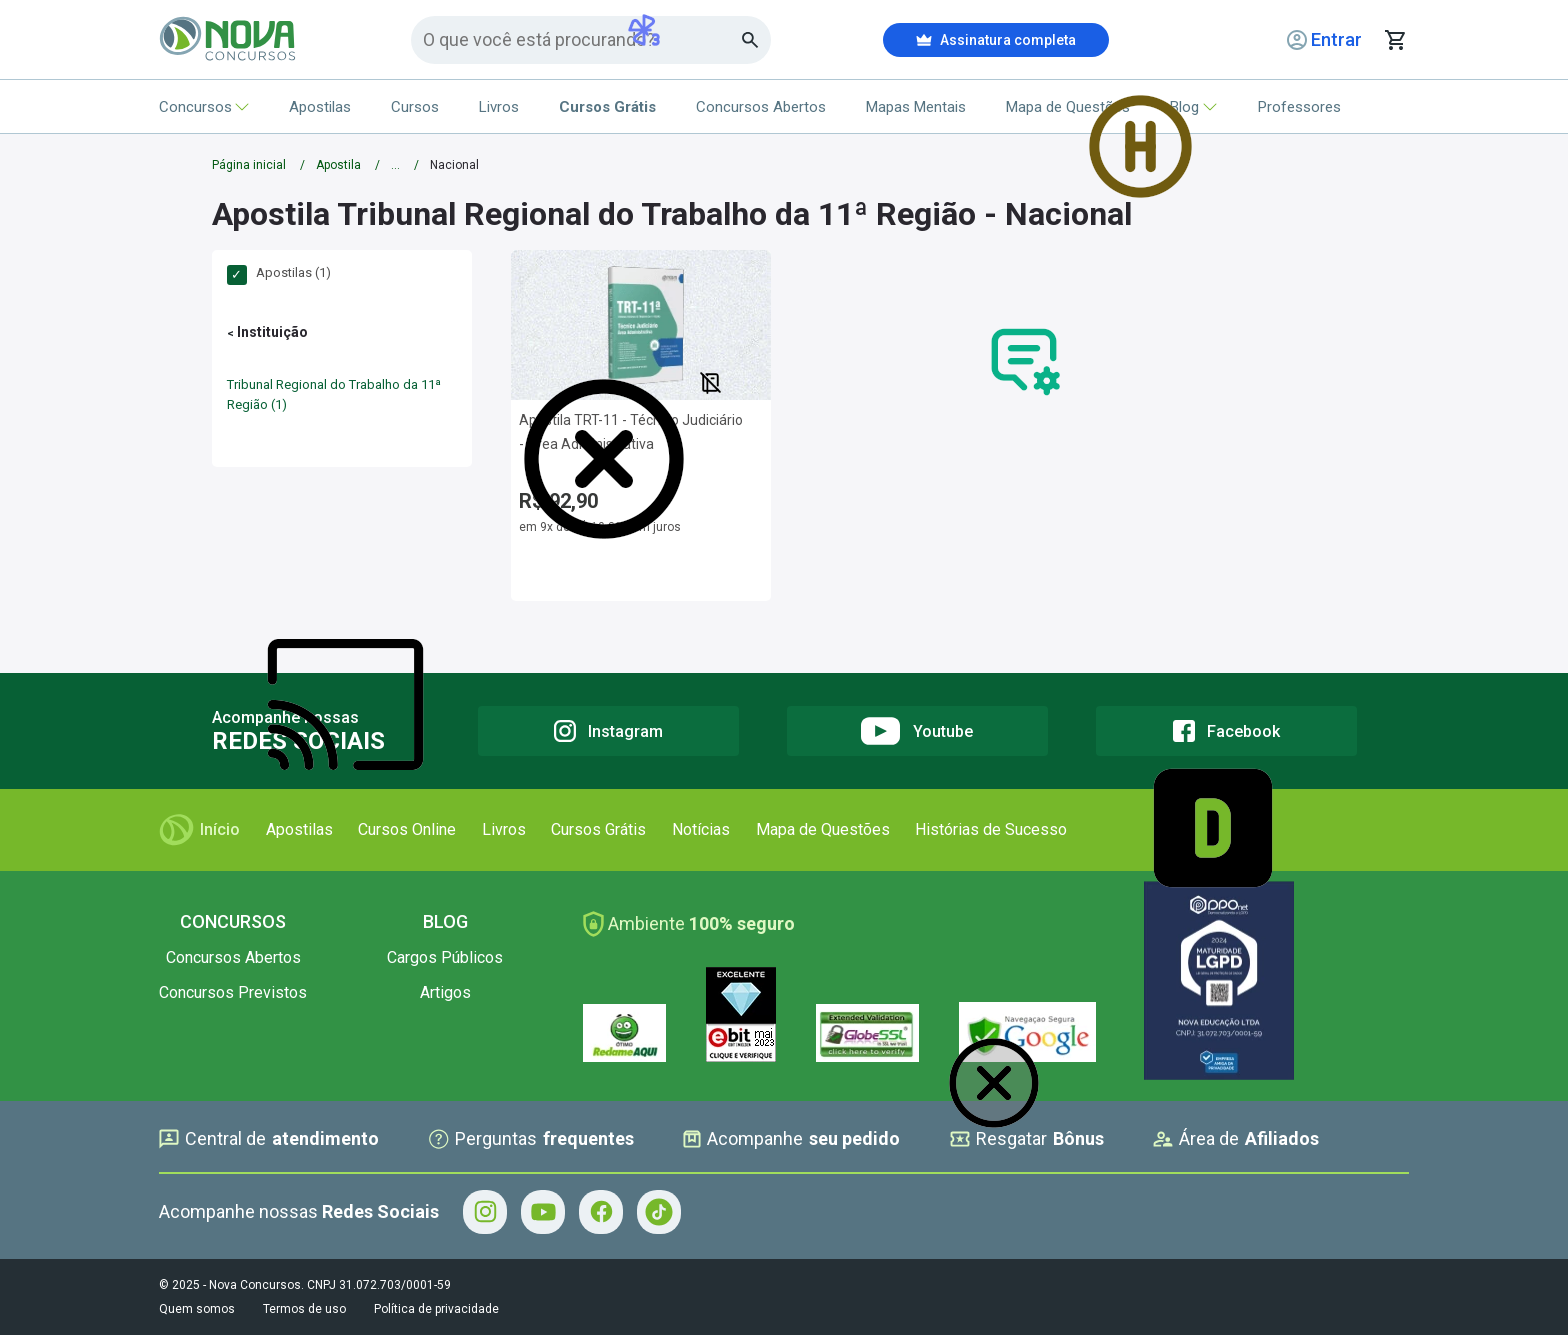 The image size is (1568, 1335). What do you see at coordinates (345, 704) in the screenshot?
I see `cast your screen to another device` at bounding box center [345, 704].